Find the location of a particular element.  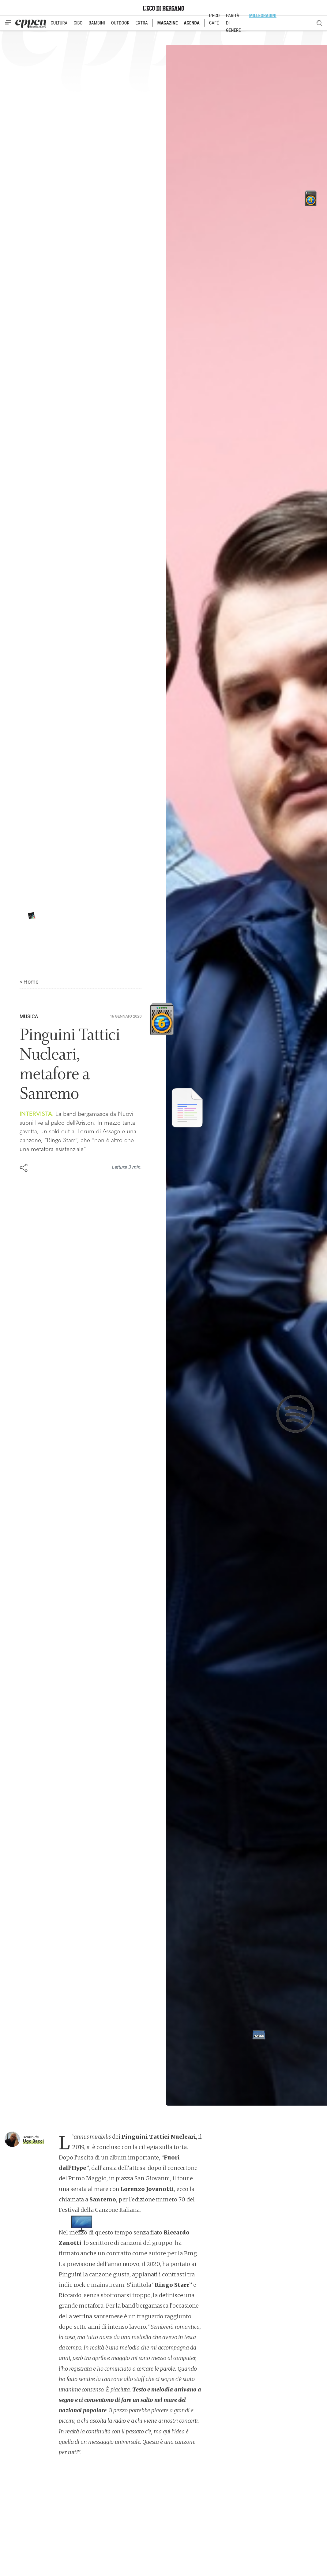

indicates tape or cassette media storage is located at coordinates (259, 2035).